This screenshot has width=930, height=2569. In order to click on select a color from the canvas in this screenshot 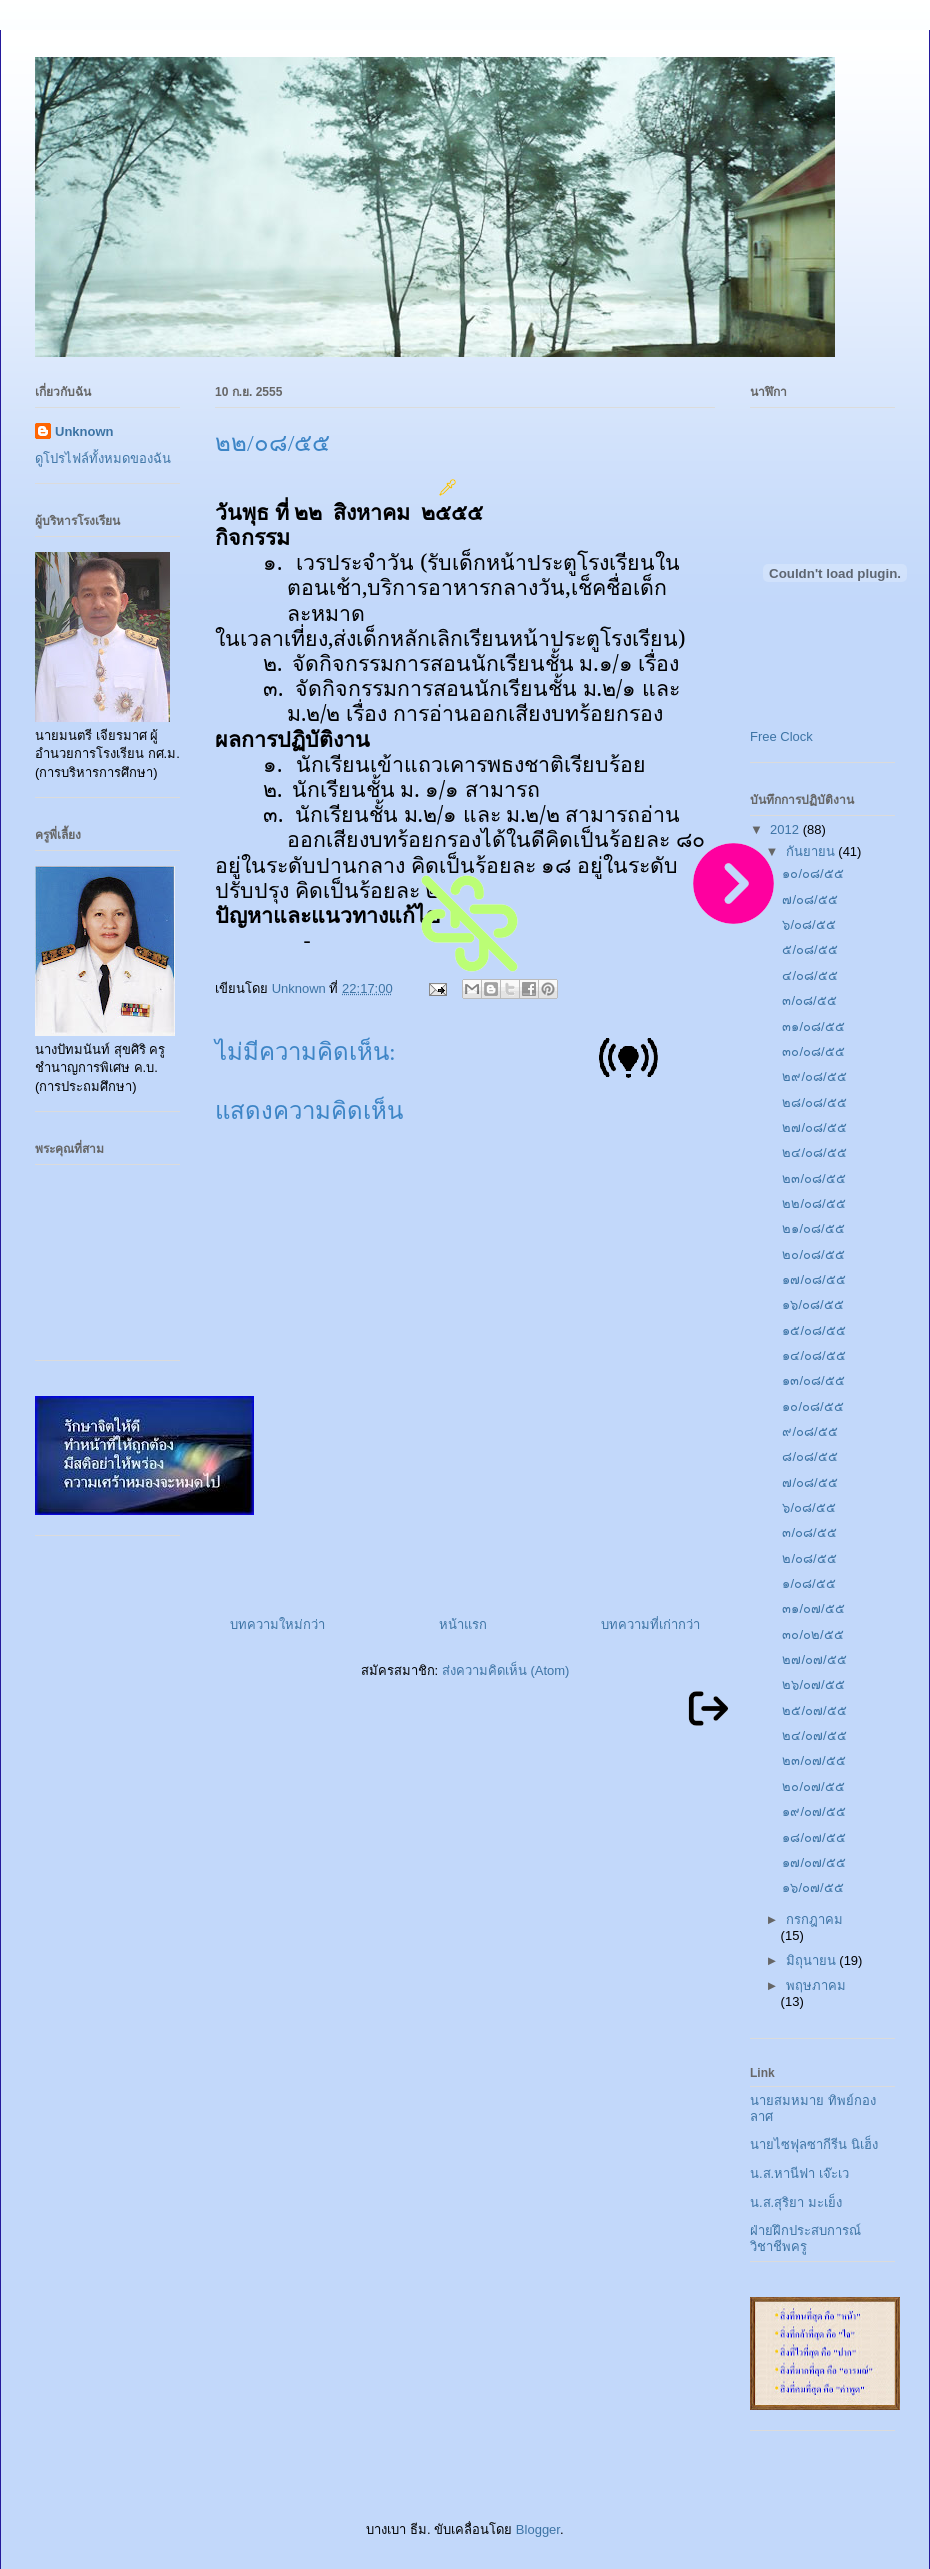, I will do `click(447, 487)`.